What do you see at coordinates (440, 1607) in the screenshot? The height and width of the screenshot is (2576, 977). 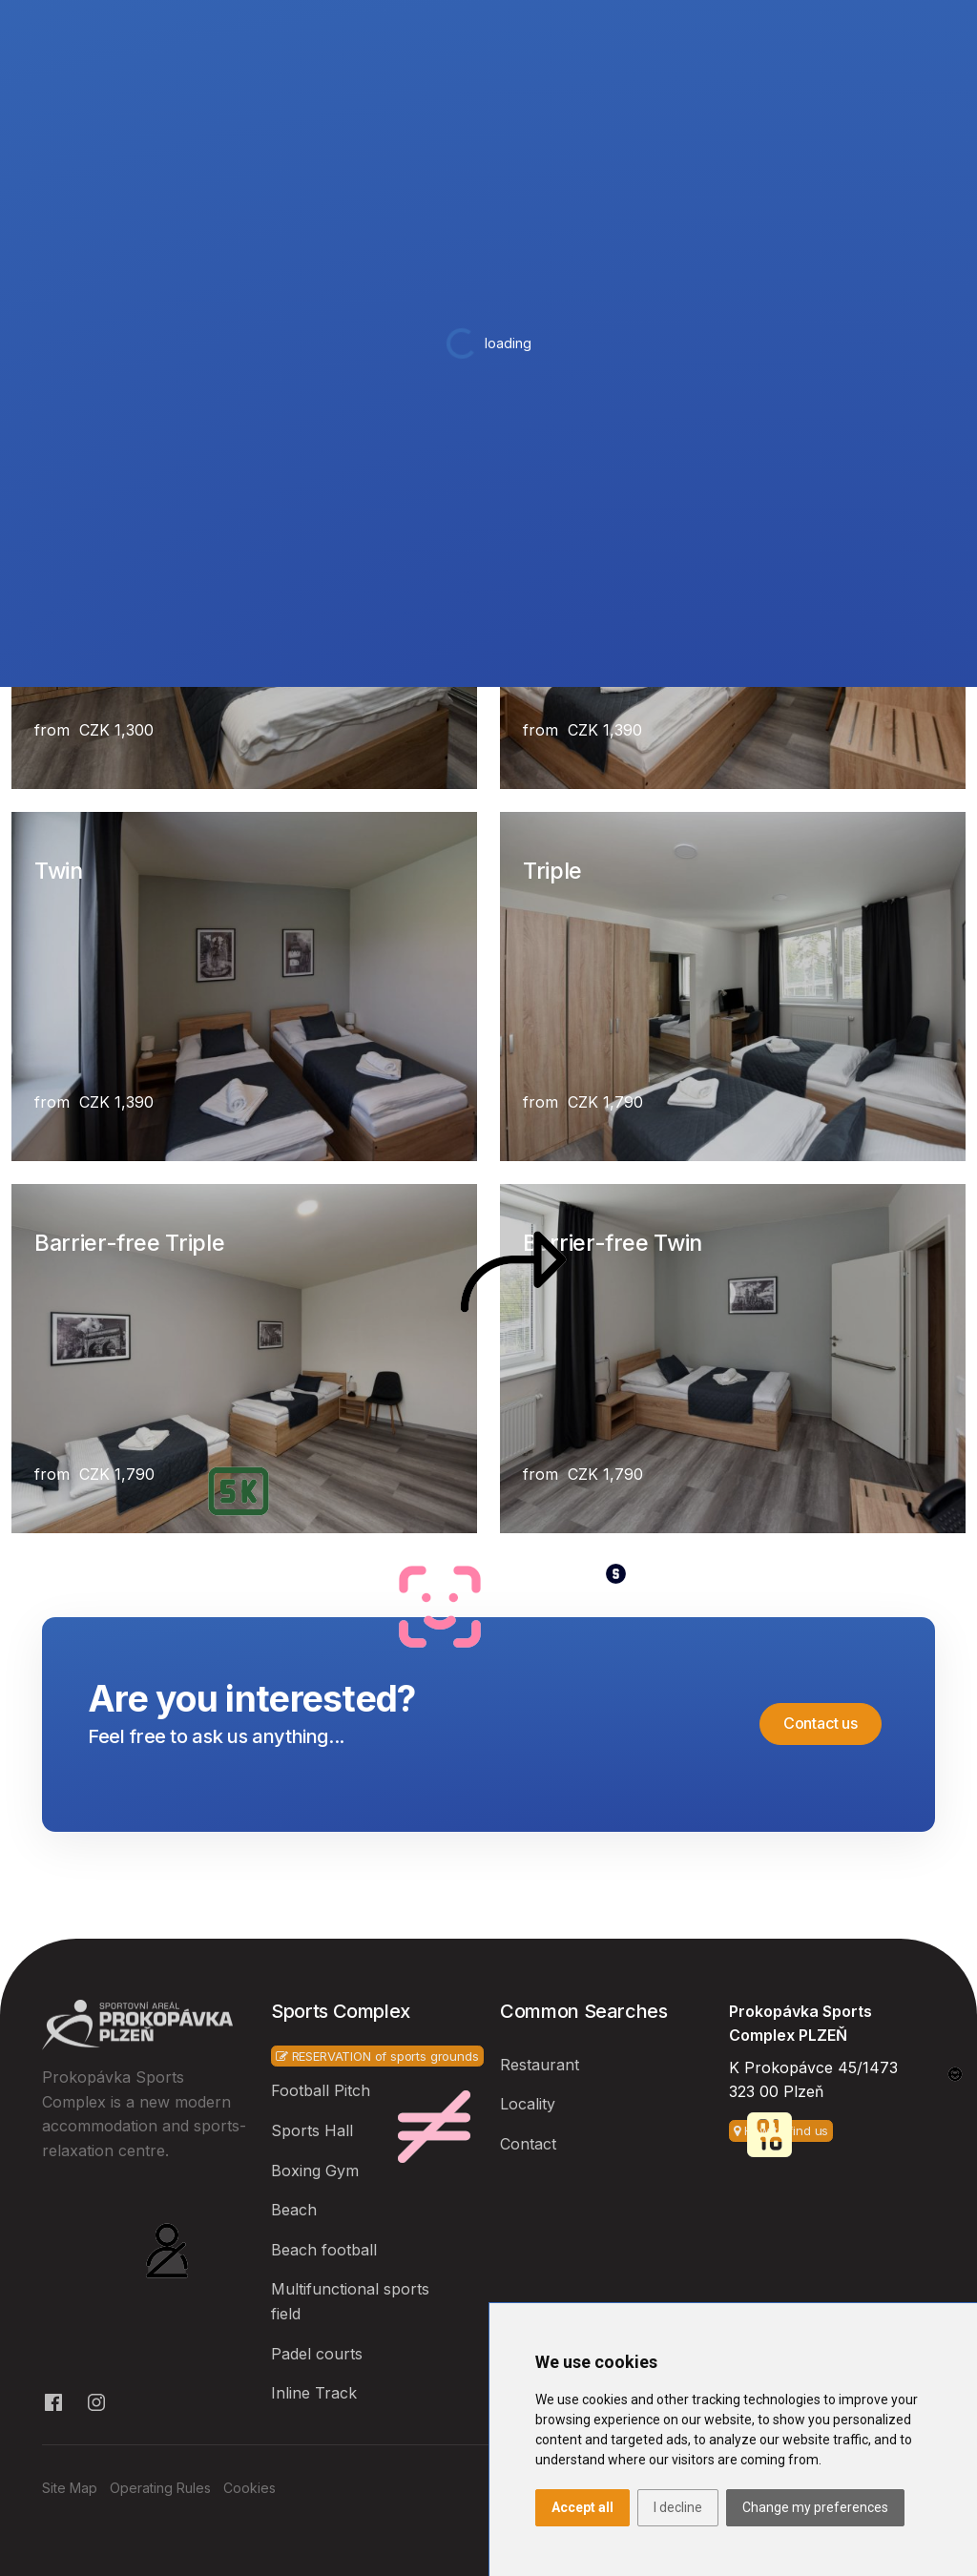 I see `authenticate with face id` at bounding box center [440, 1607].